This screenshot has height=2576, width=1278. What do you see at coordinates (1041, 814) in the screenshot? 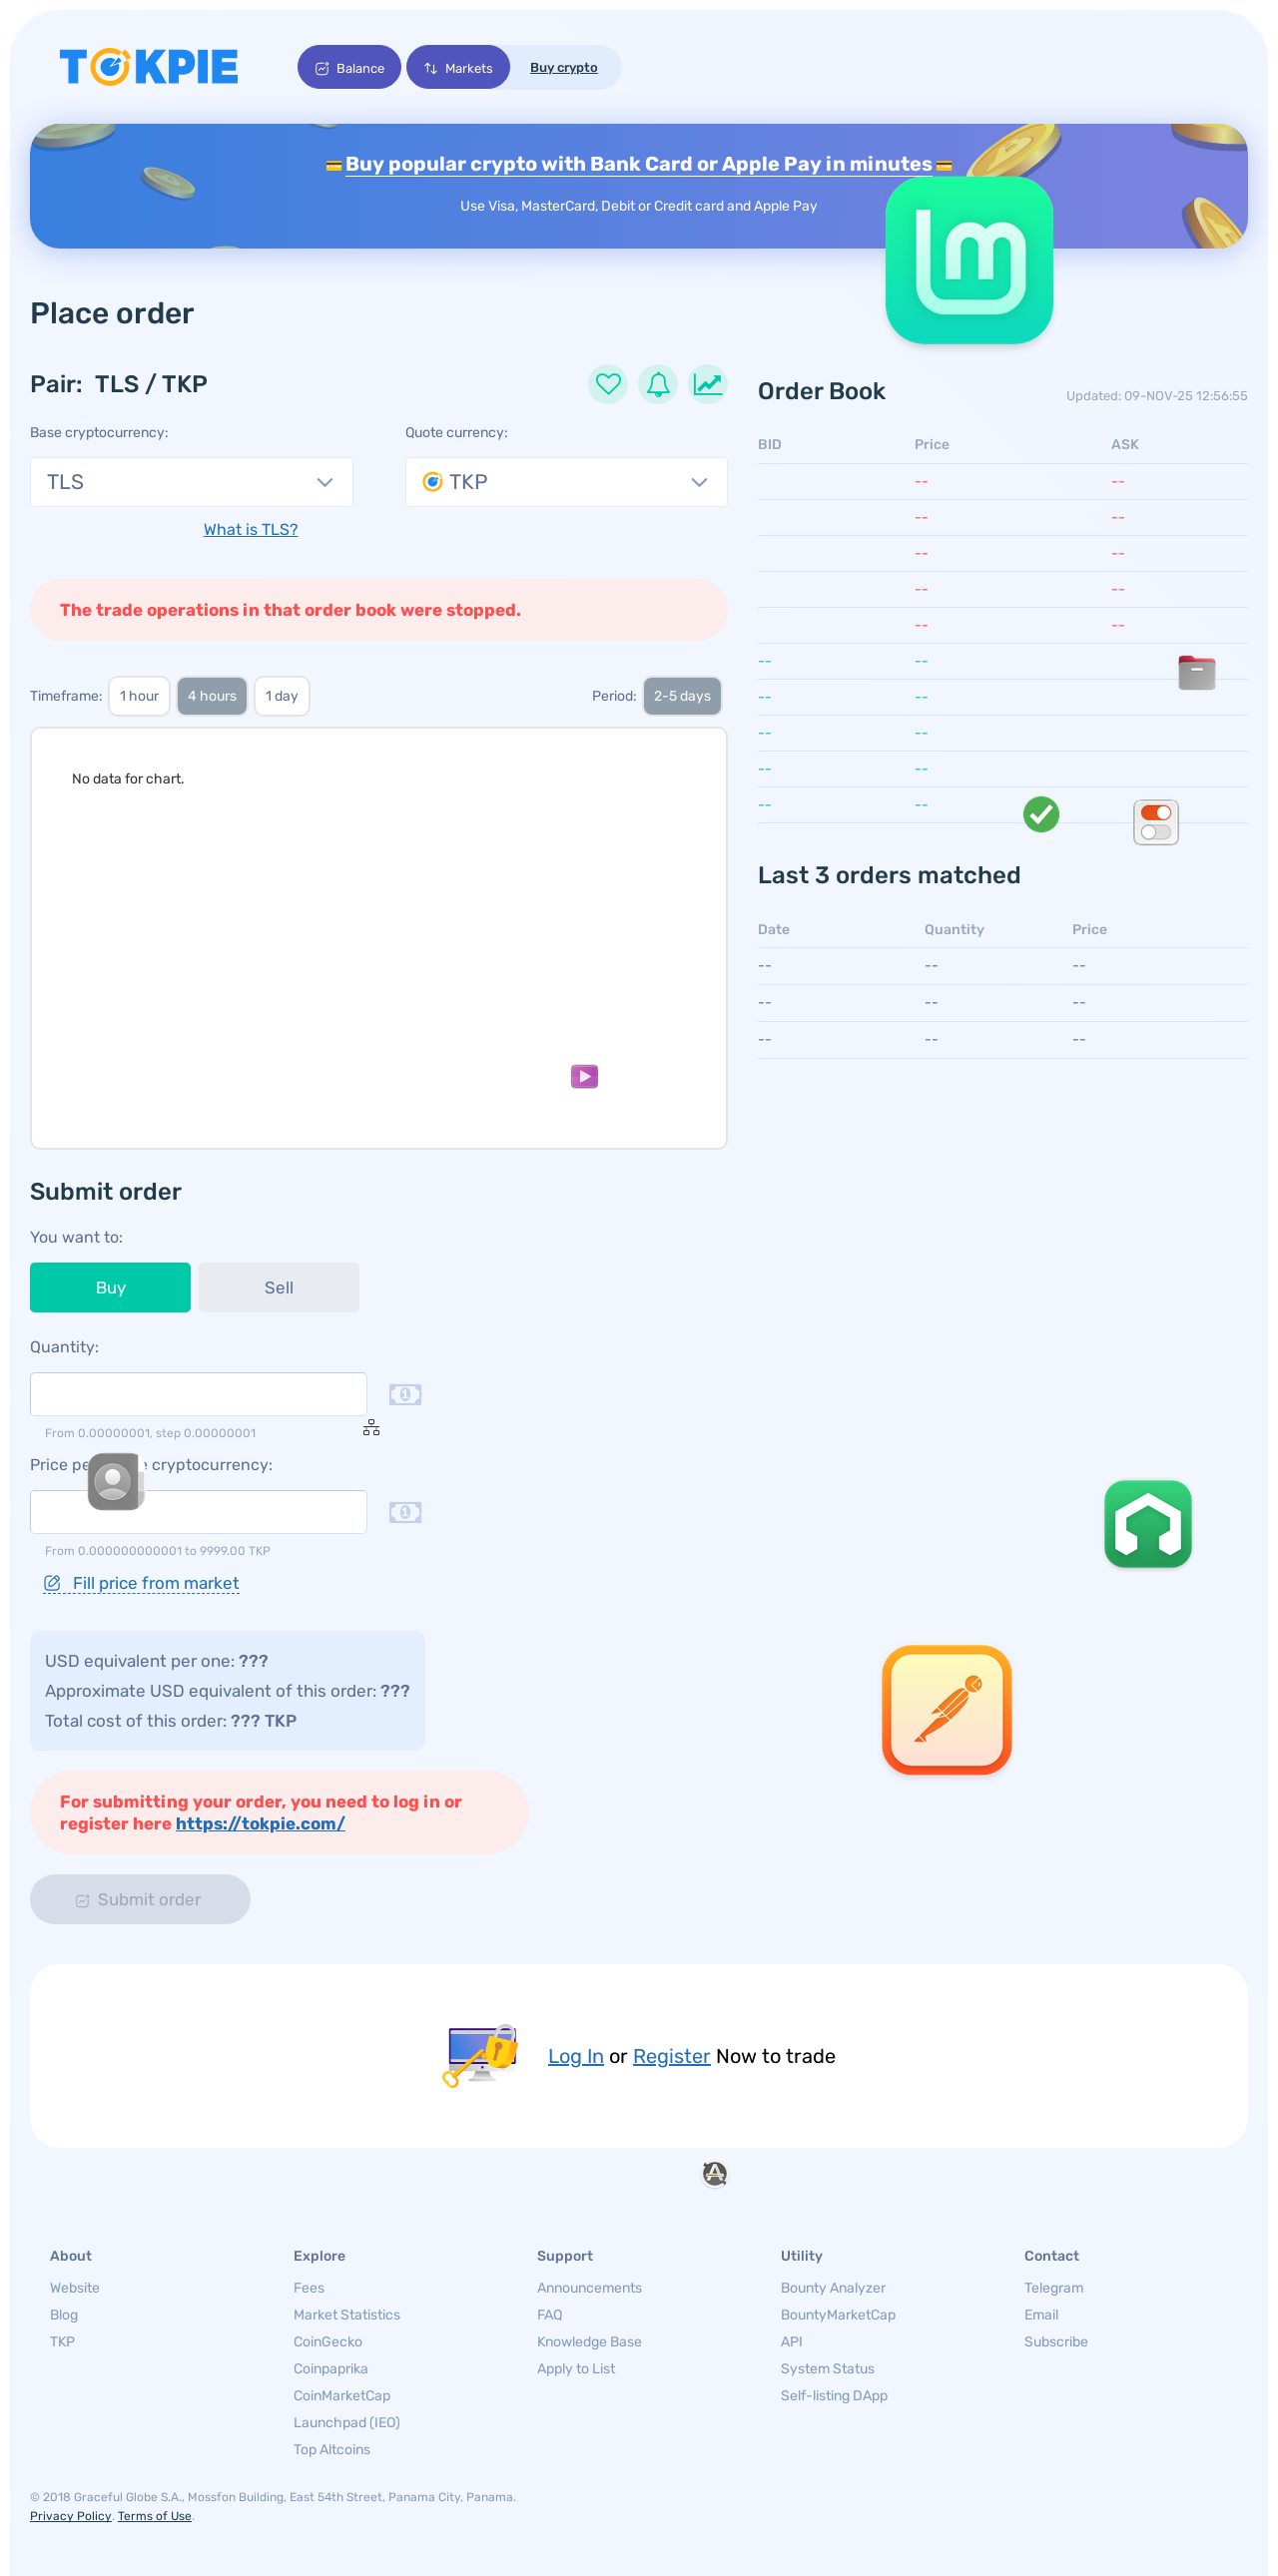
I see `indicates a default or selected item` at bounding box center [1041, 814].